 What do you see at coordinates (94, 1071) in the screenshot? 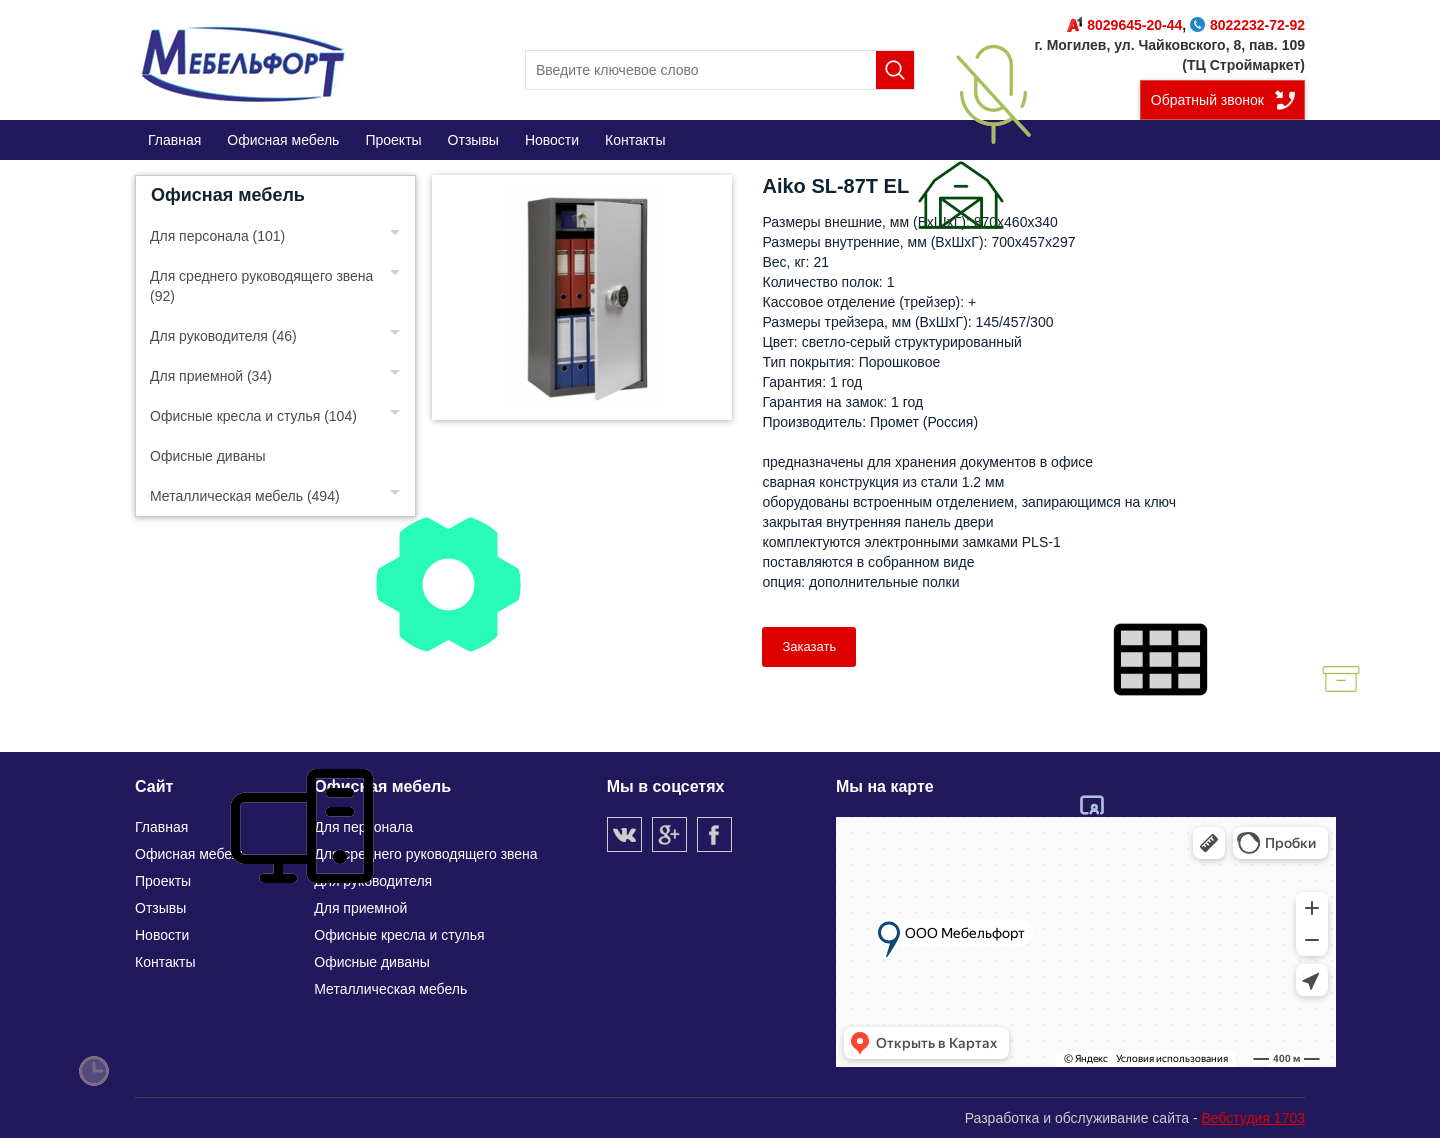
I see `view current time` at bounding box center [94, 1071].